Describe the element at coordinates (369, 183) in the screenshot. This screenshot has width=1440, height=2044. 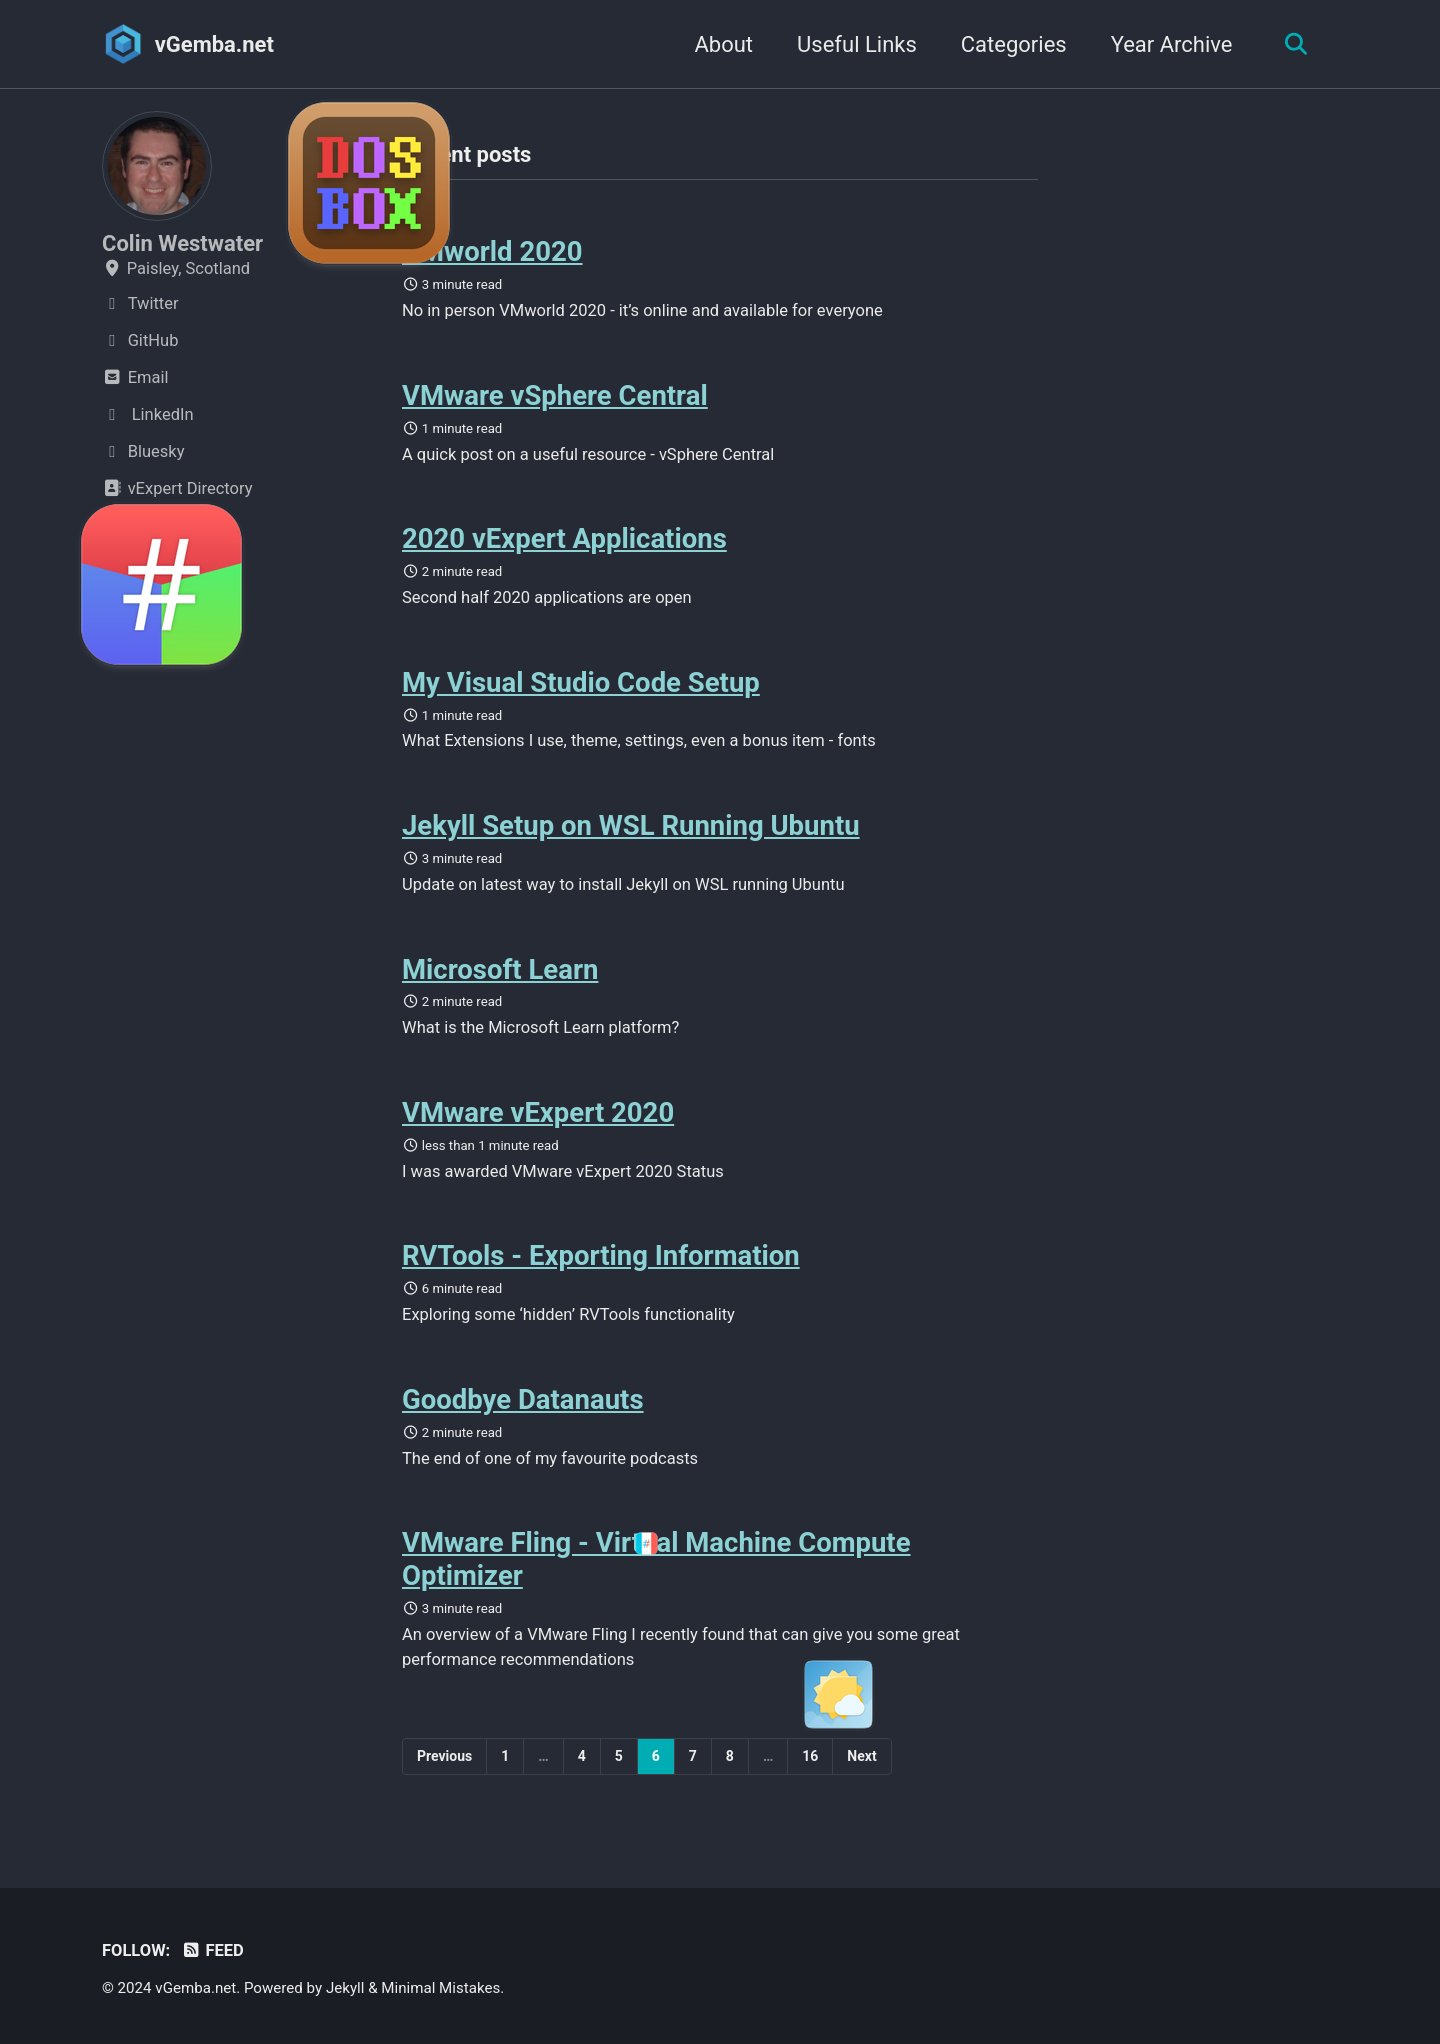
I see `launch dosbox-x emulator` at that location.